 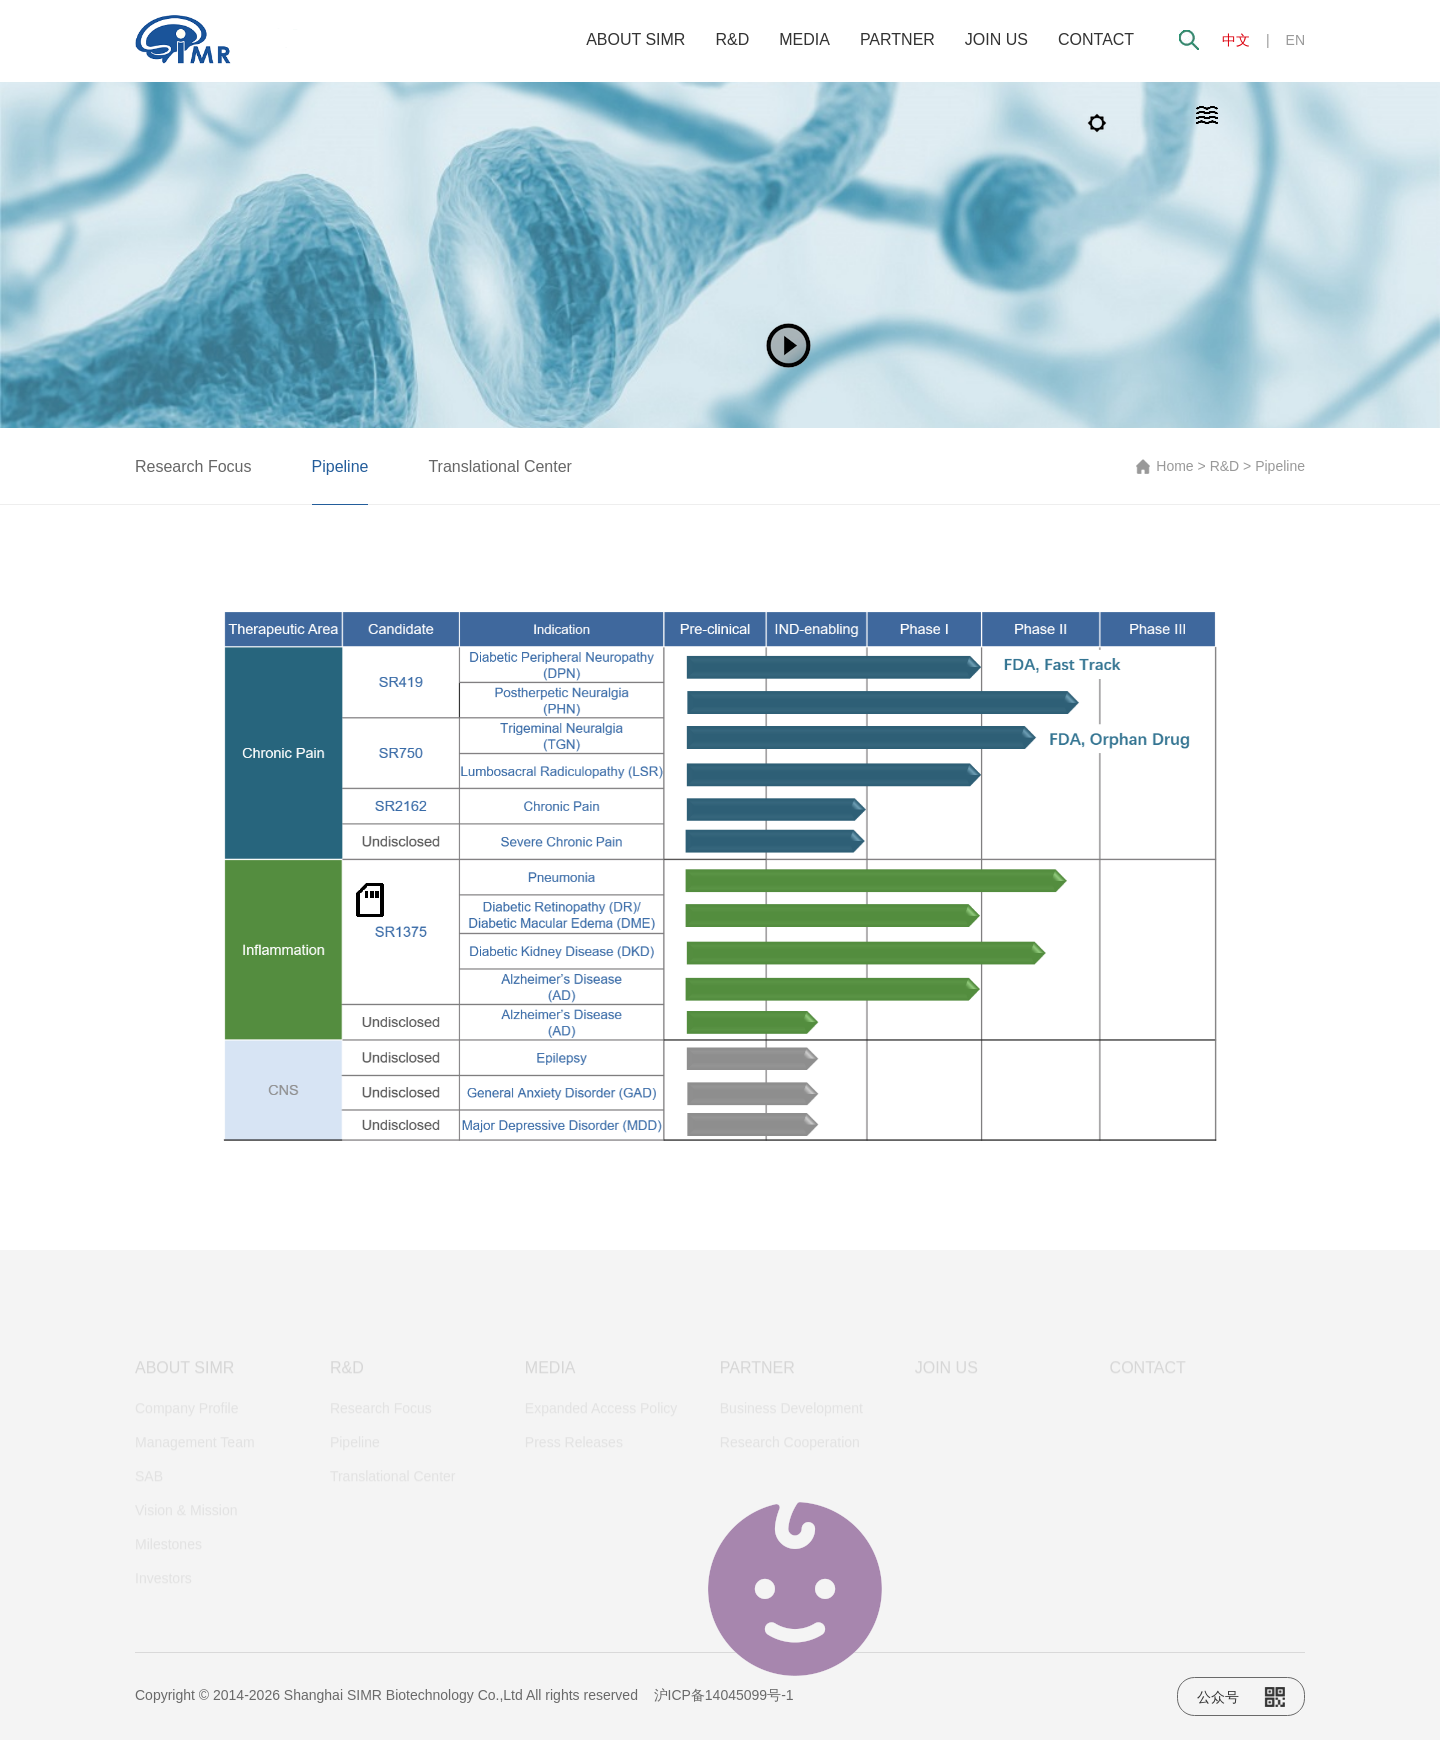 I want to click on adjust screen brightness settings, so click(x=1097, y=123).